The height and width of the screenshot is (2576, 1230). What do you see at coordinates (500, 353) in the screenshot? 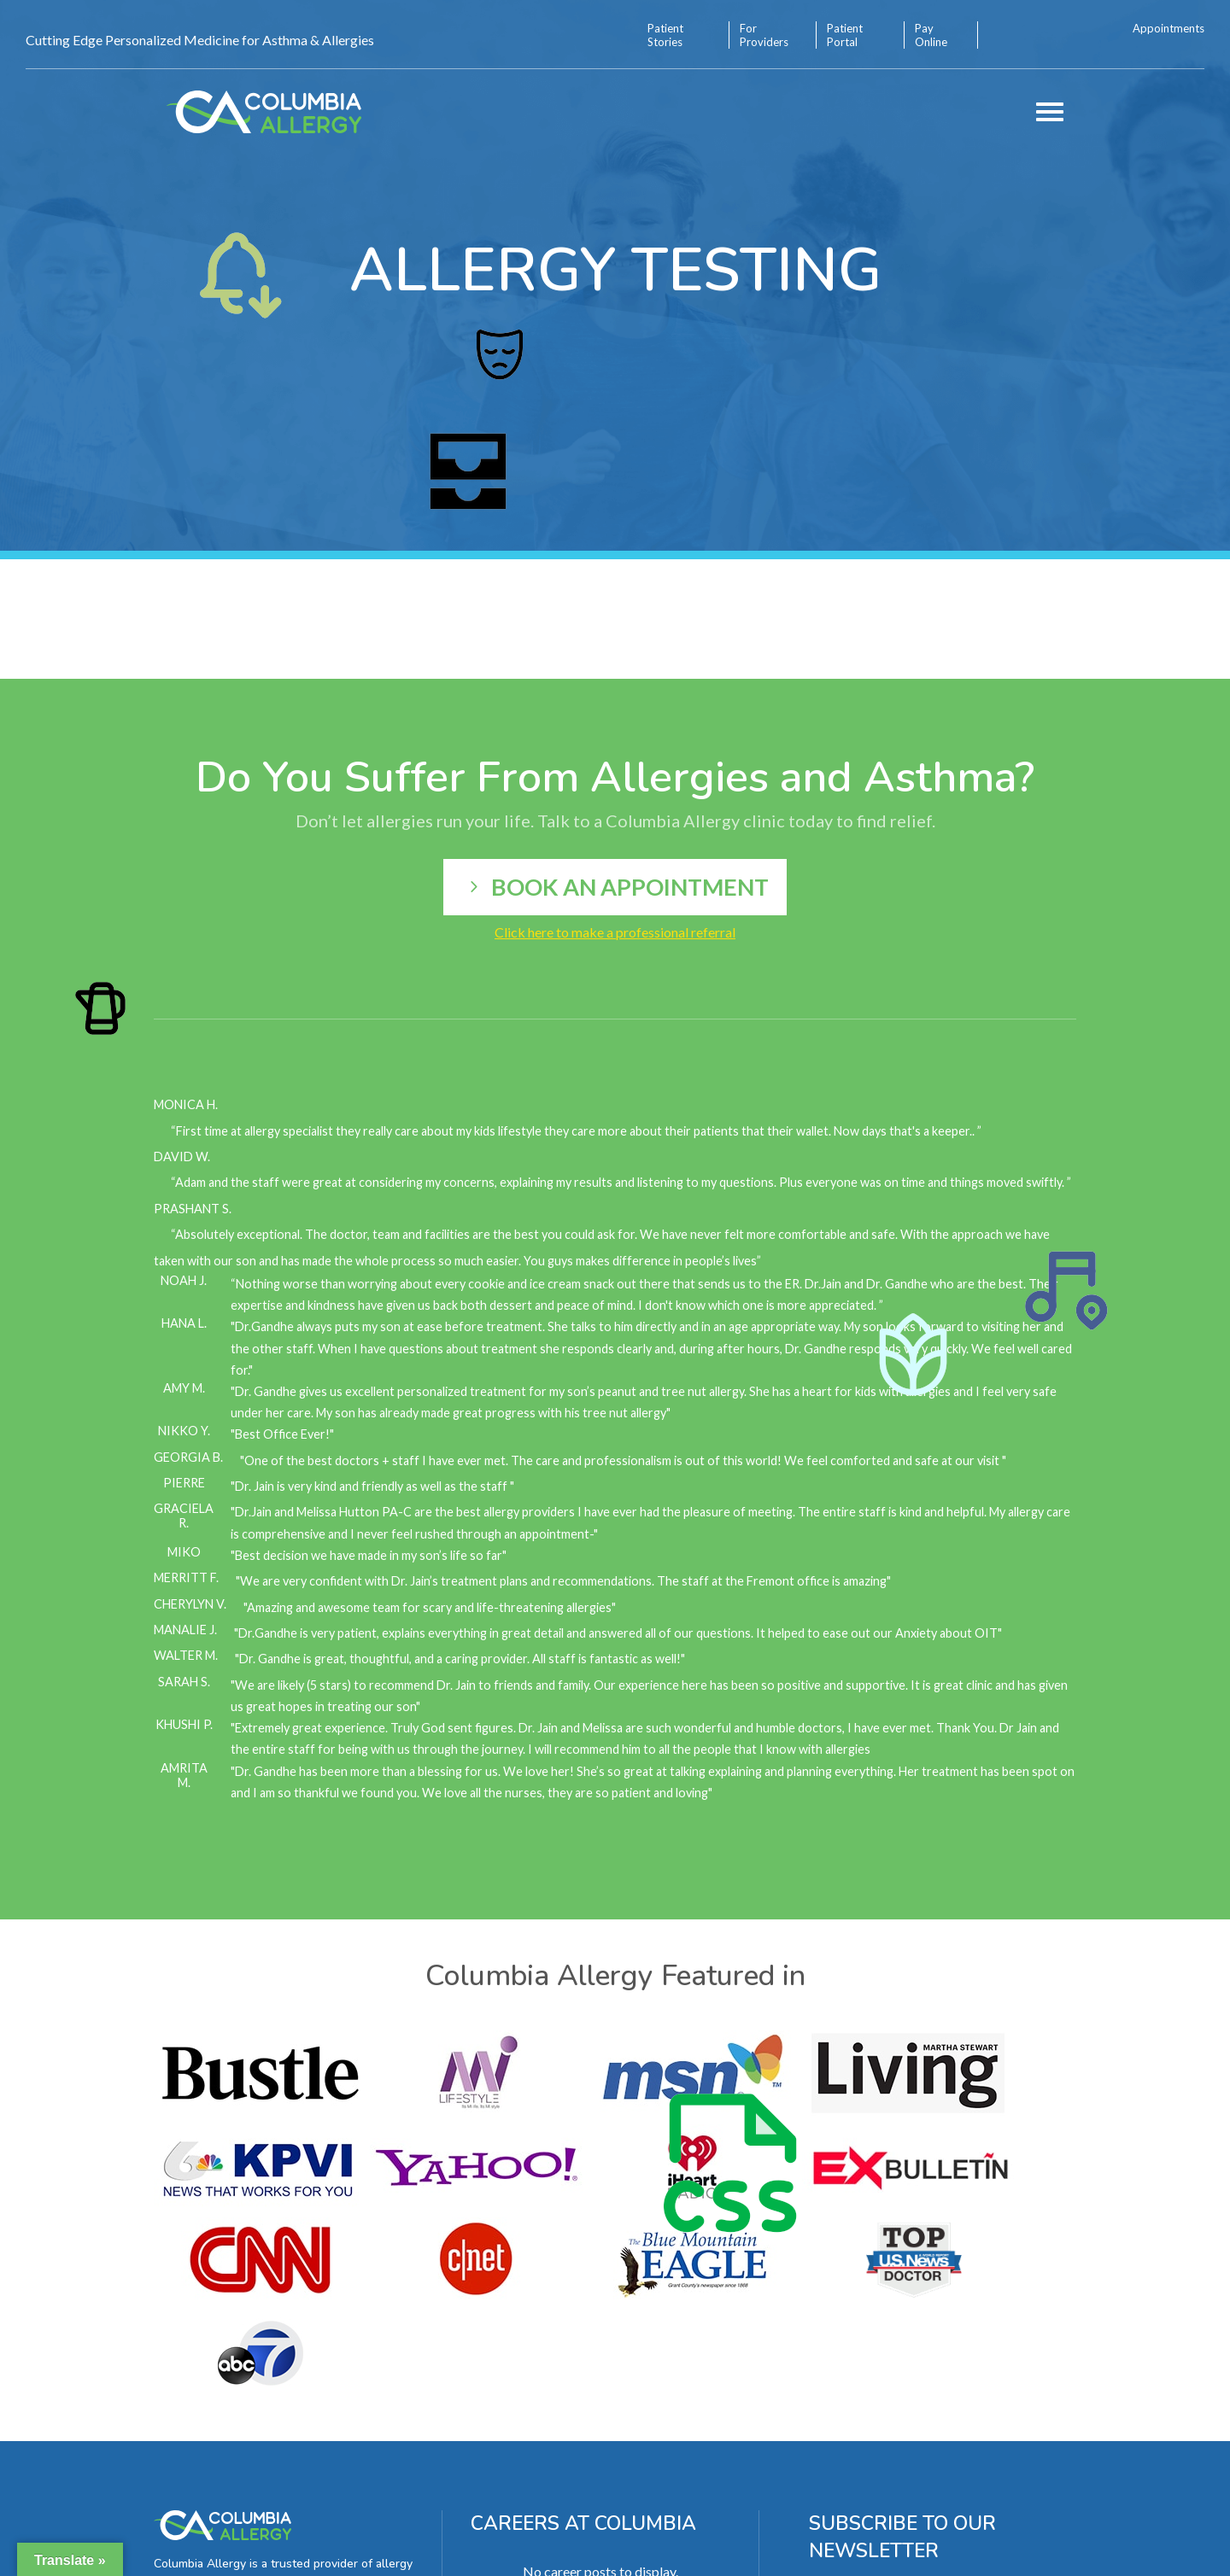
I see `indicates sad or negative mood/emotion` at bounding box center [500, 353].